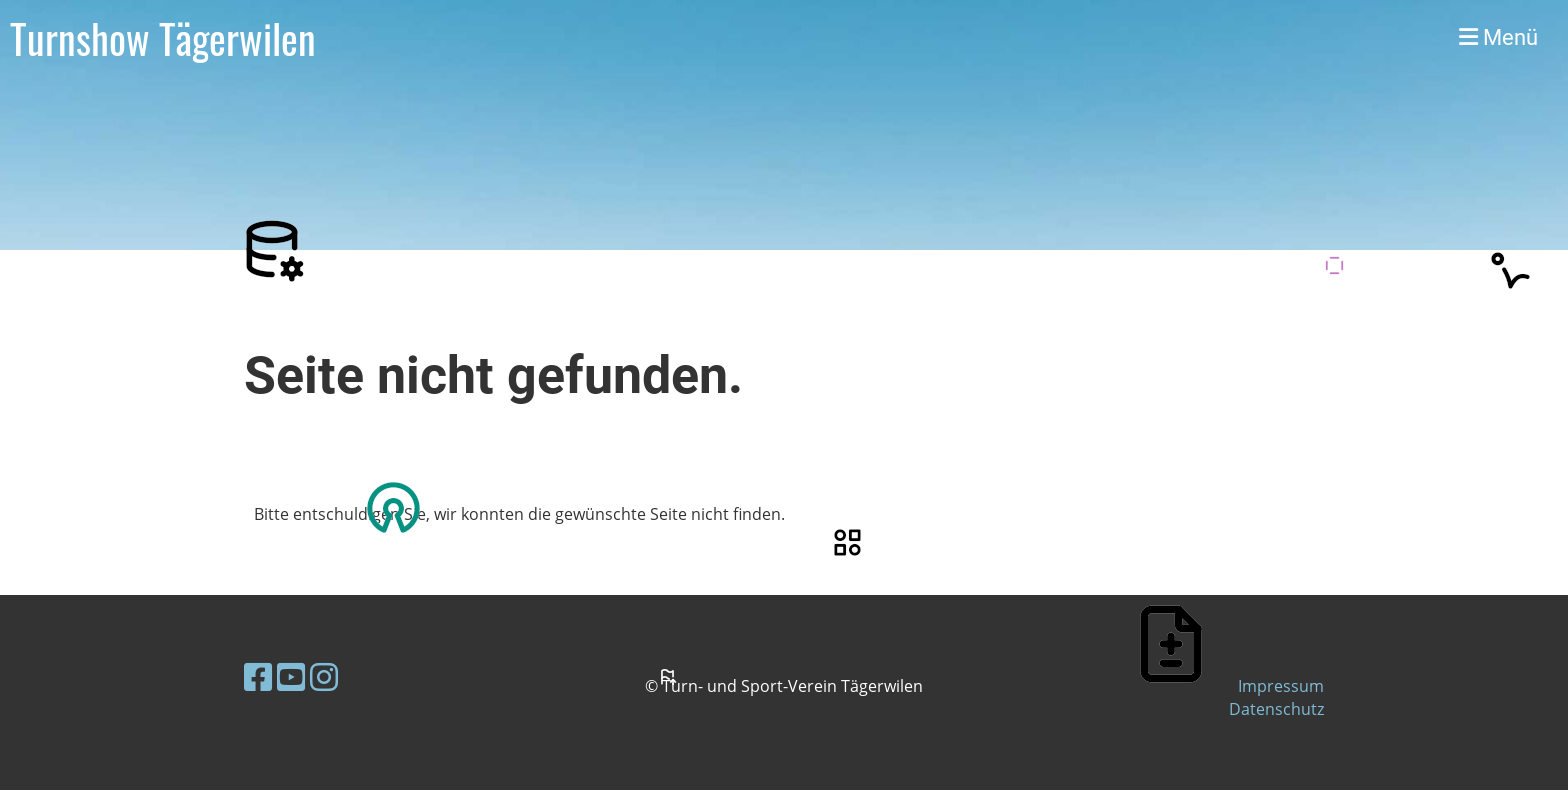  I want to click on undo or go back to previous state, so click(1510, 269).